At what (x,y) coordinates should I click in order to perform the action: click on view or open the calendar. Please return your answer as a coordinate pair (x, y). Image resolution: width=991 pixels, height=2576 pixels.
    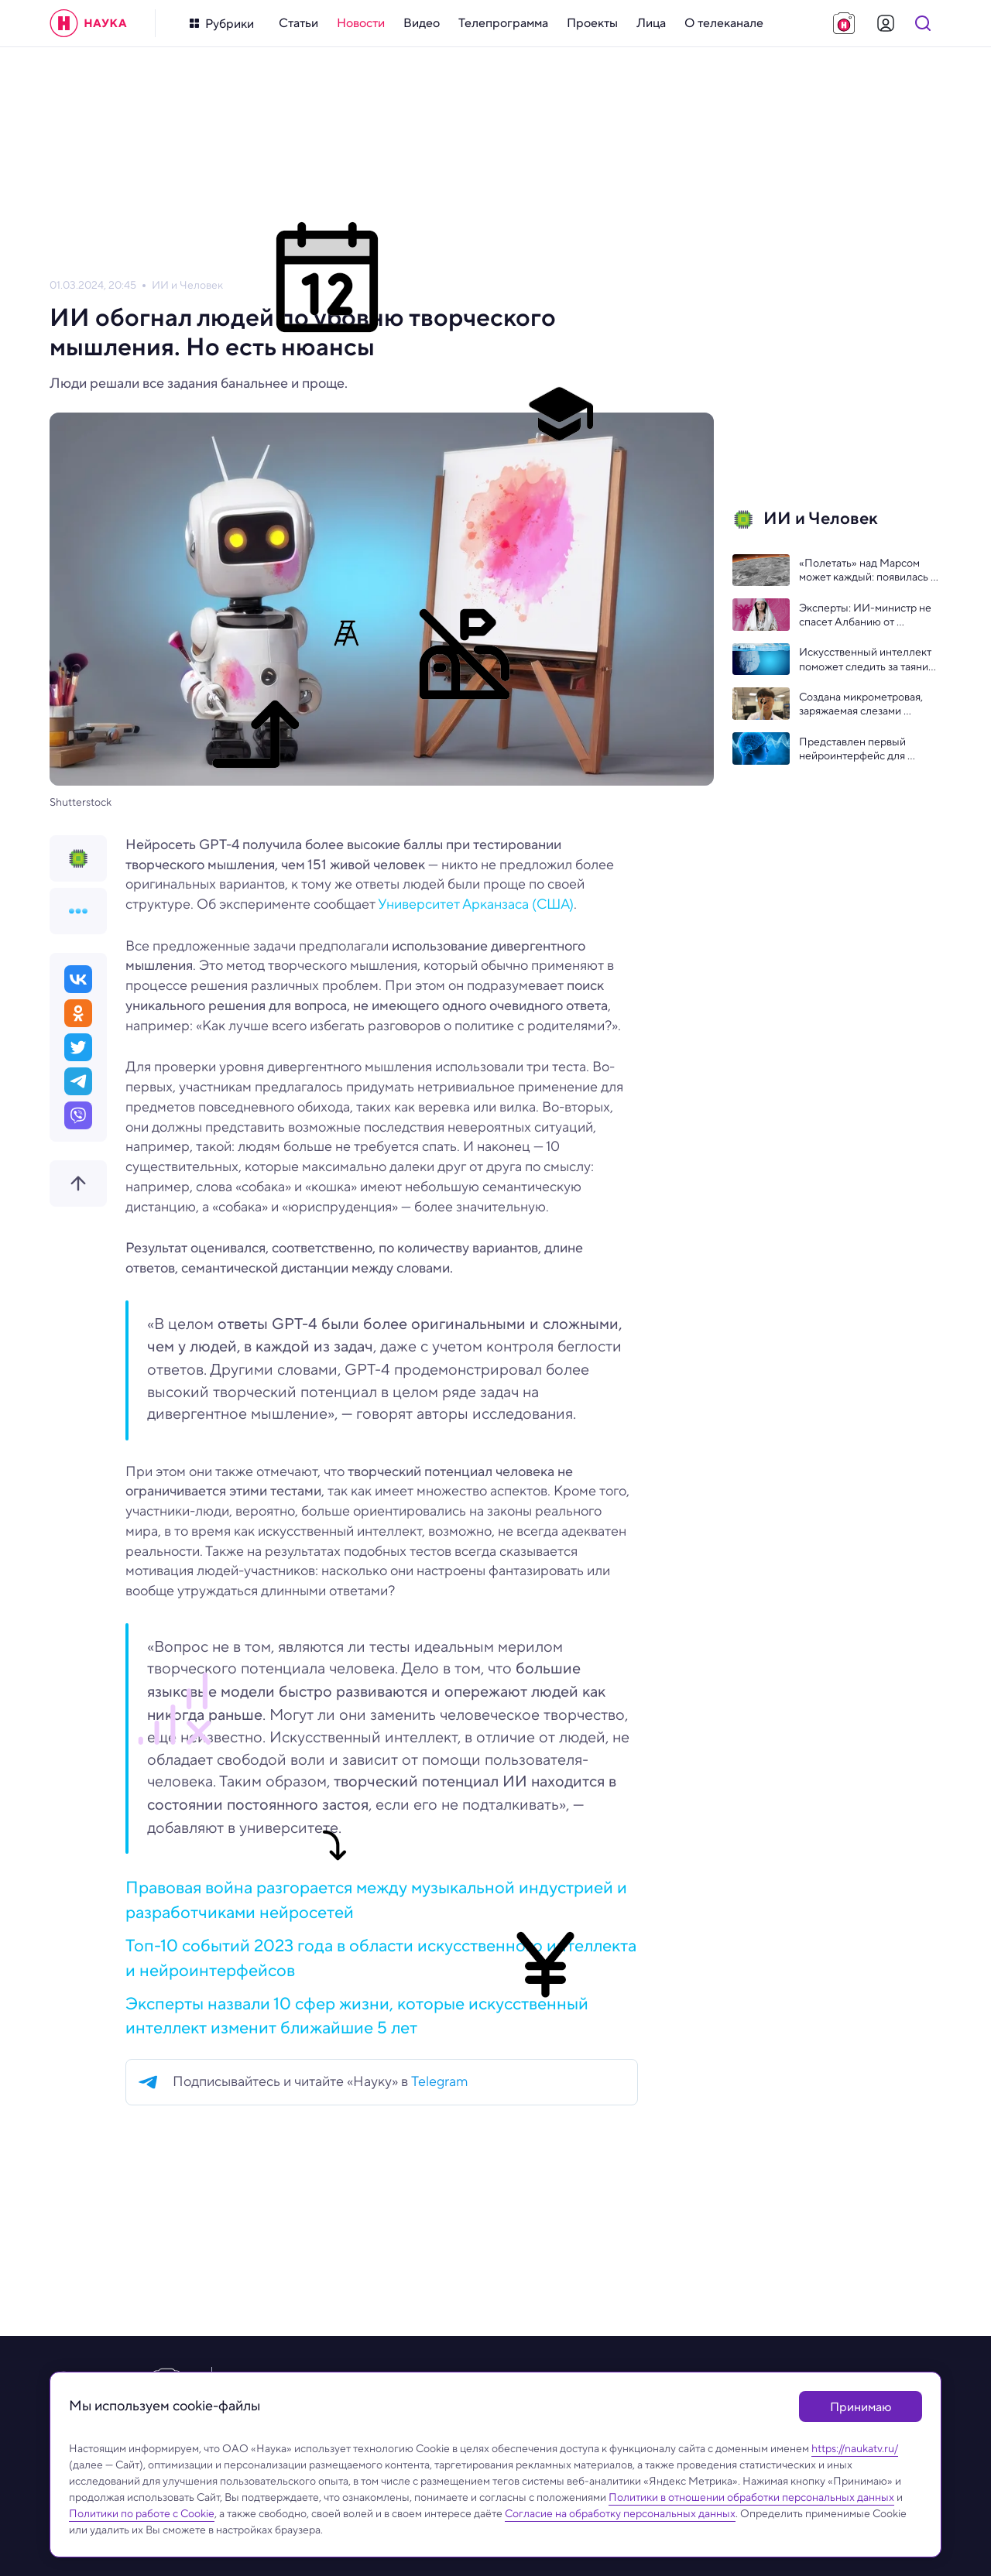
    Looking at the image, I should click on (327, 281).